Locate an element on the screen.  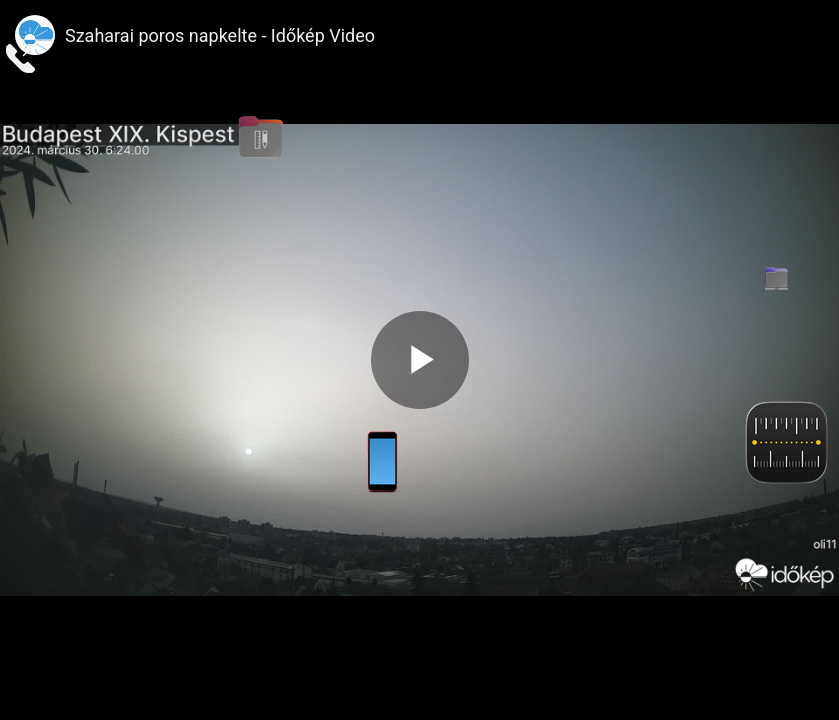
iPhone 8 device connected to your Mac is located at coordinates (382, 462).